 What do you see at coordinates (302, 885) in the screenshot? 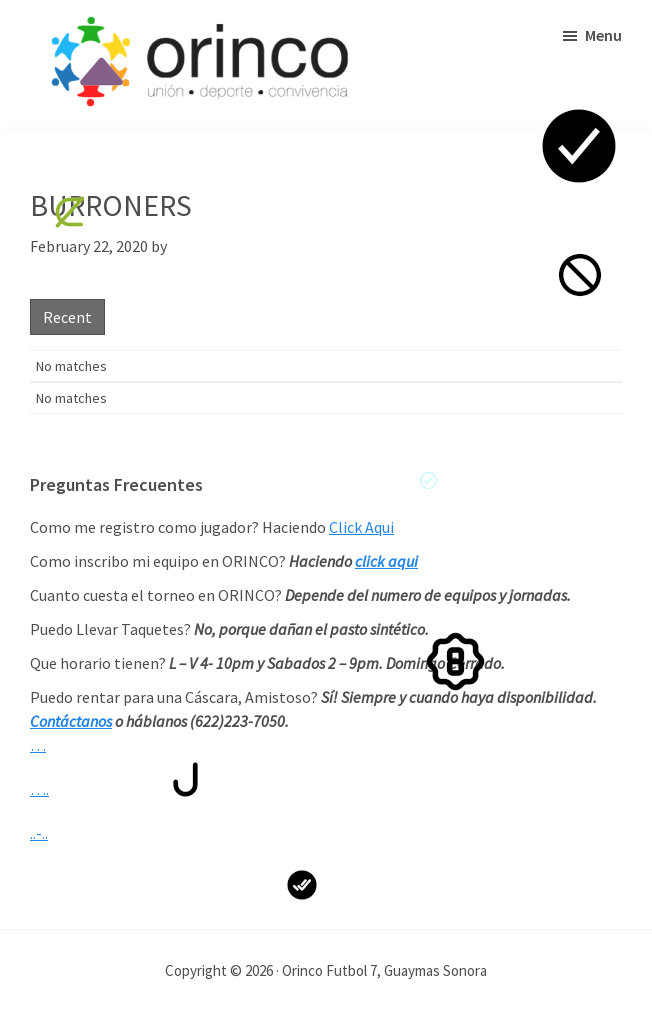
I see `indicates task or item has been fully completed` at bounding box center [302, 885].